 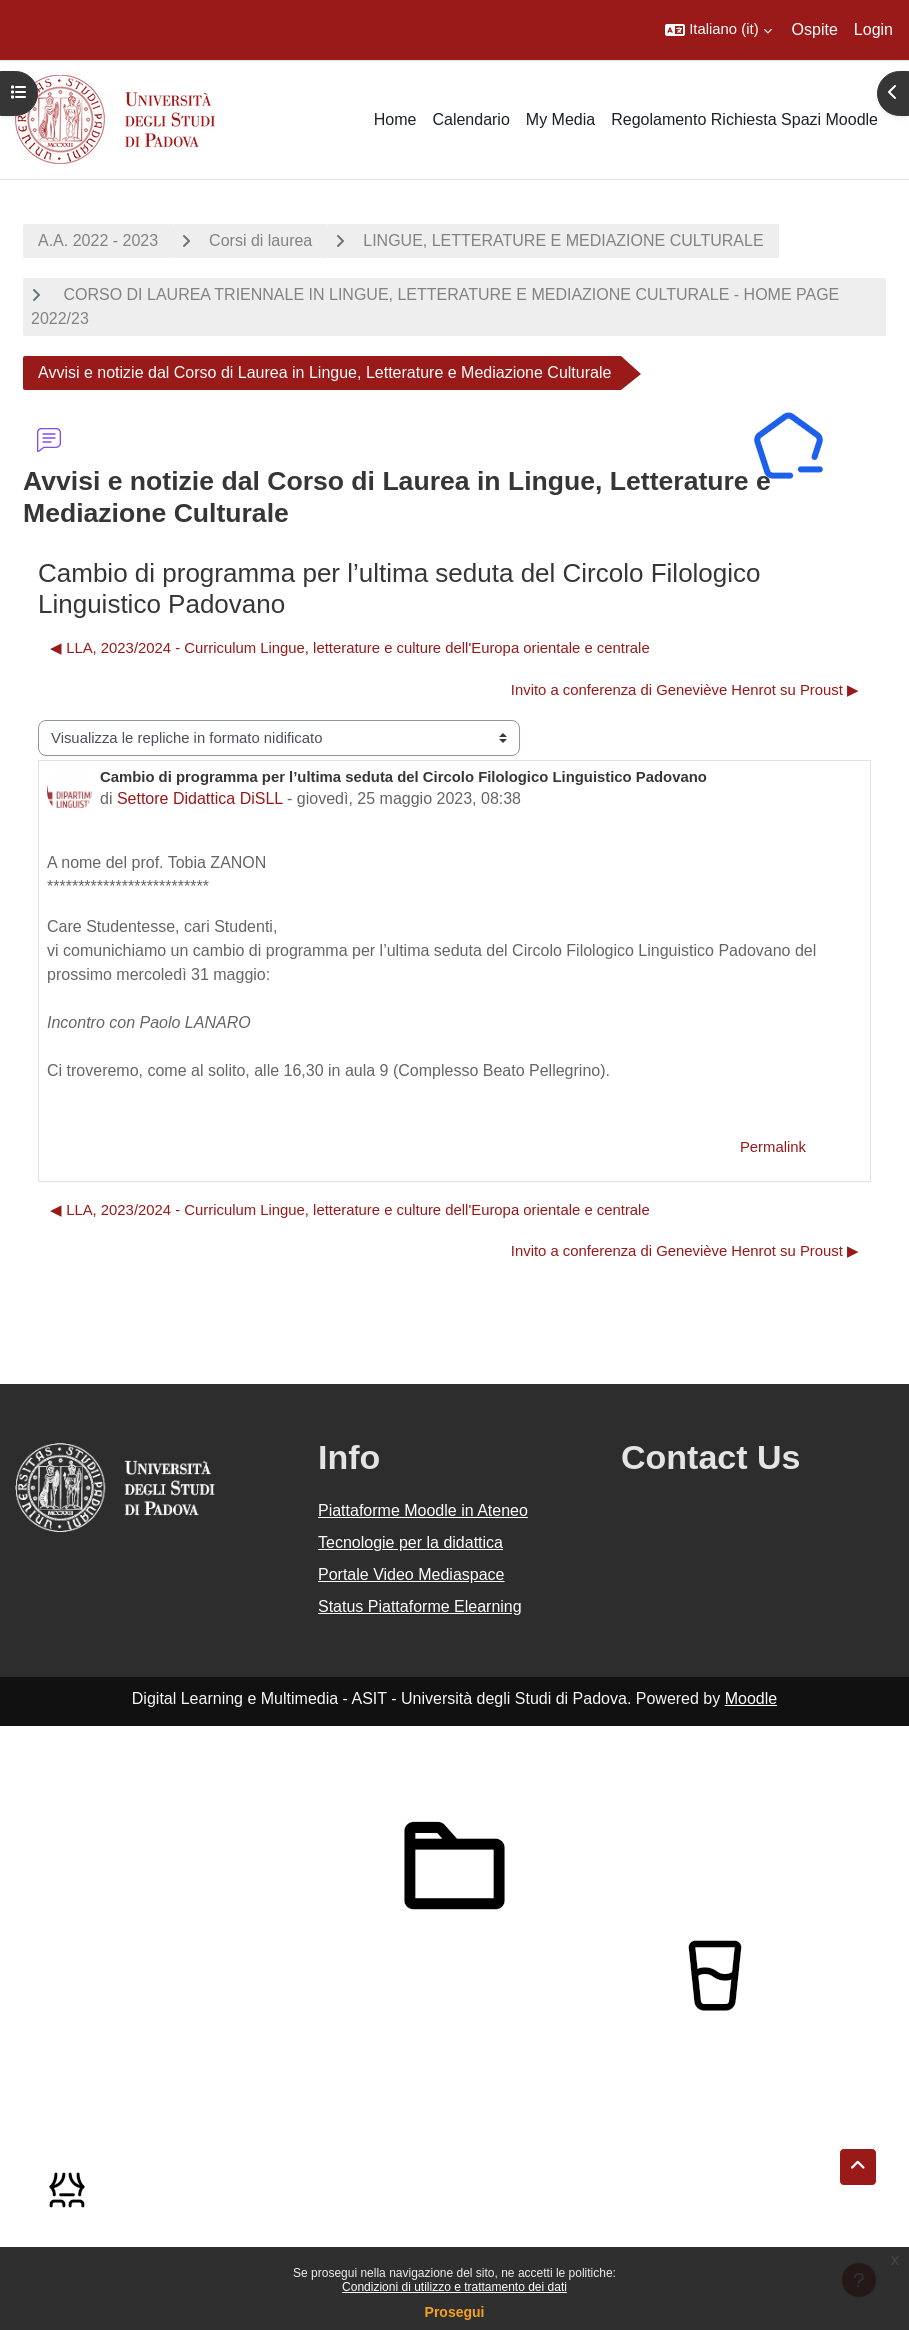 I want to click on access your files and documents, so click(x=454, y=1866).